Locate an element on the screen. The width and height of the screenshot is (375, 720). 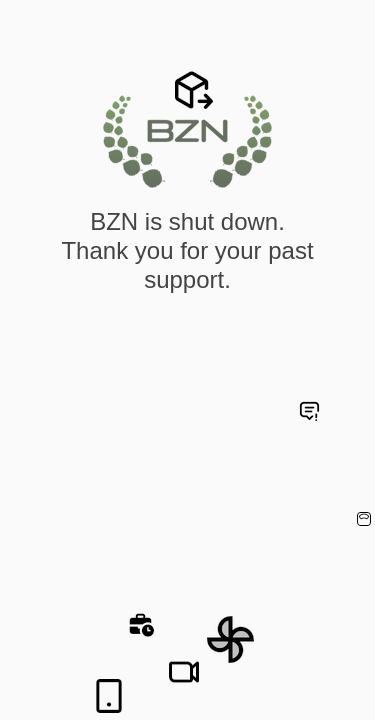
view work hours or time tracking is located at coordinates (140, 624).